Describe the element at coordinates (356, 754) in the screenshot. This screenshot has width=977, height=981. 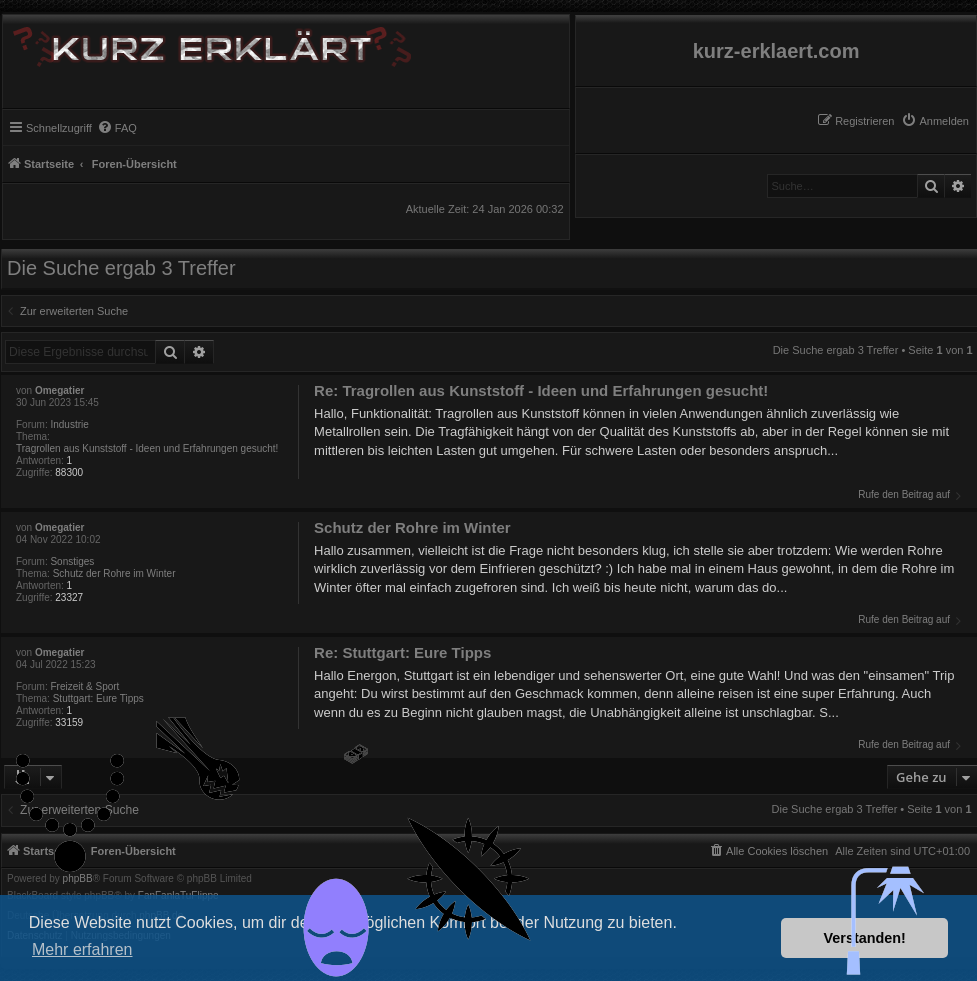
I see `view your wallet or account balance` at that location.